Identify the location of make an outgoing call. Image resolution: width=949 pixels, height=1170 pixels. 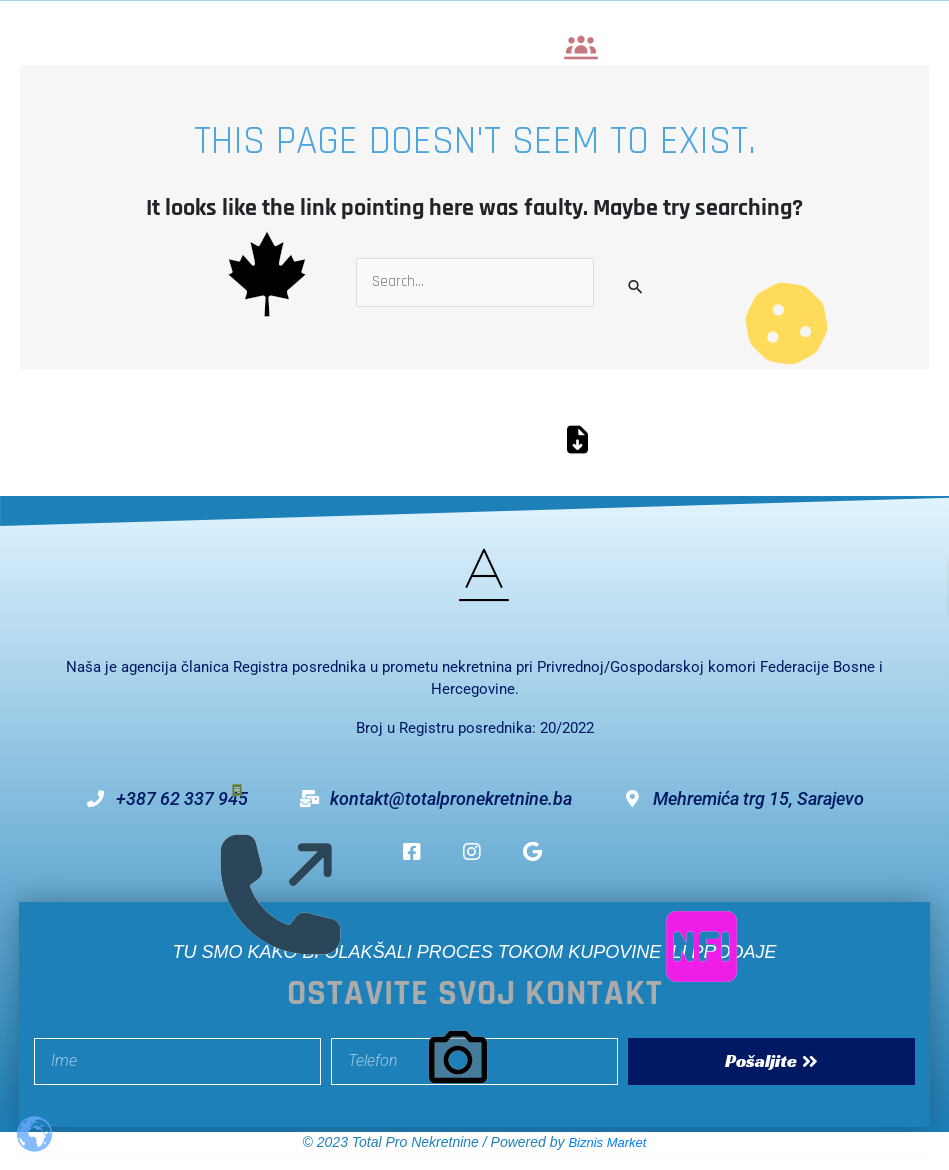
(280, 894).